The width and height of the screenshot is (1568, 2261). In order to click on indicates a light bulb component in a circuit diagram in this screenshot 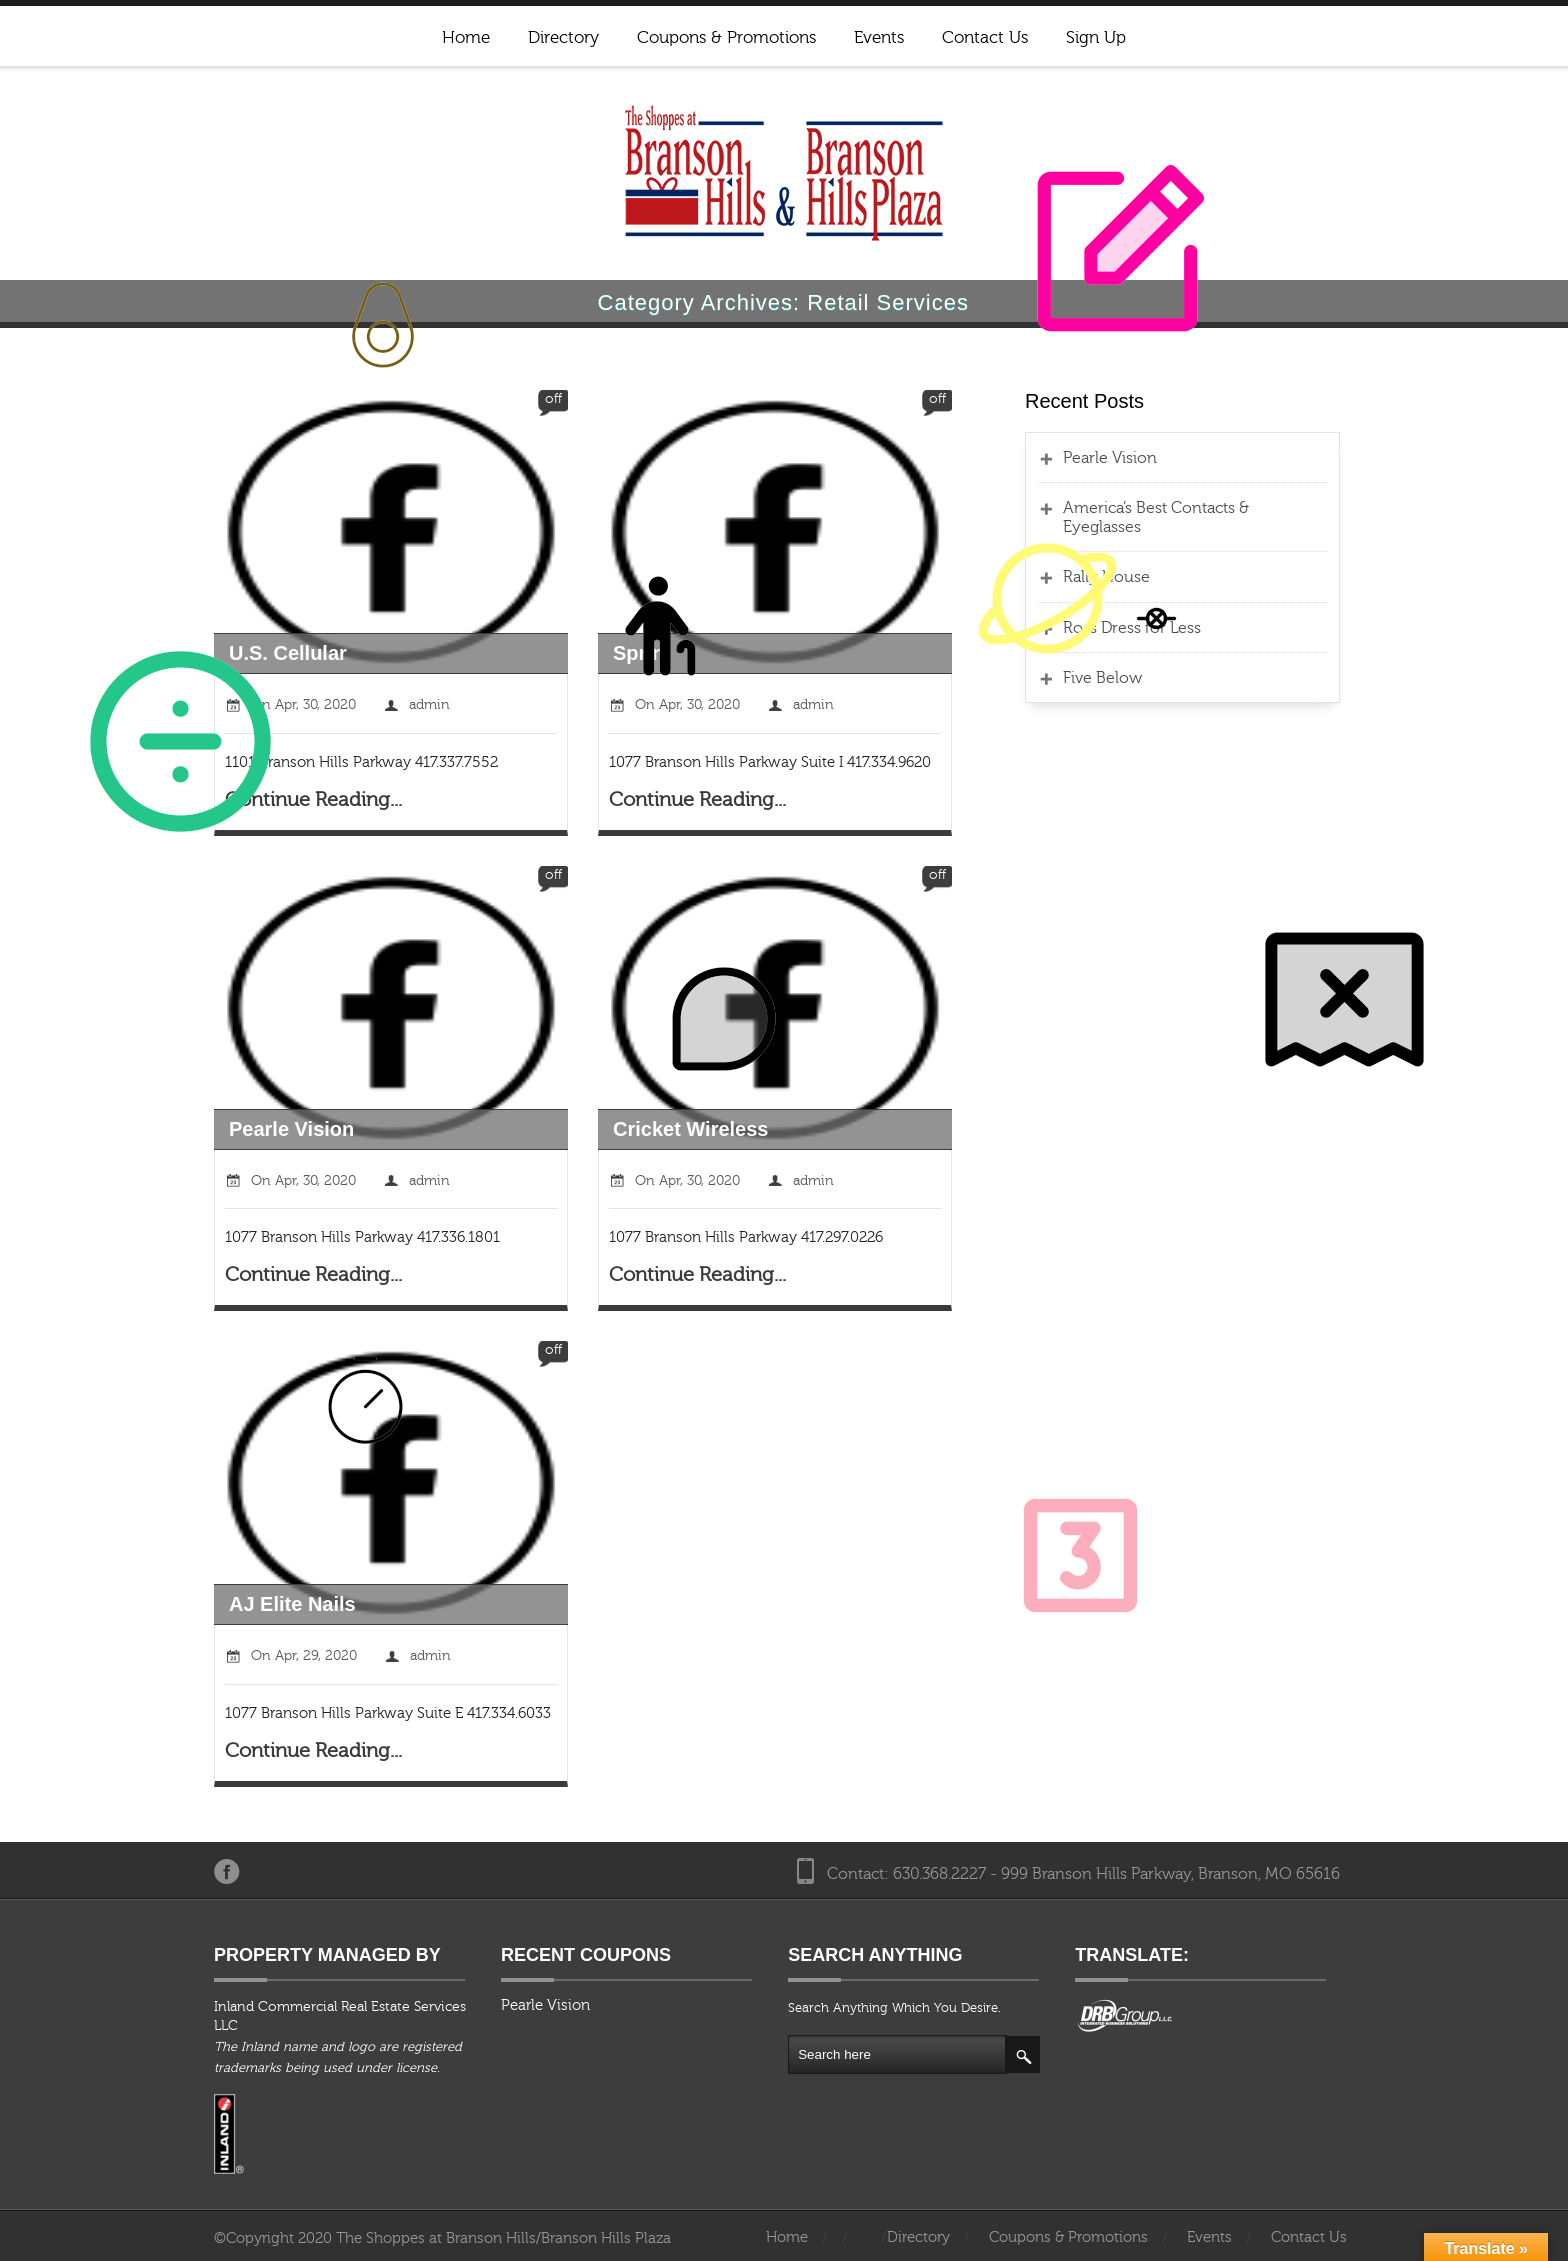, I will do `click(1156, 618)`.